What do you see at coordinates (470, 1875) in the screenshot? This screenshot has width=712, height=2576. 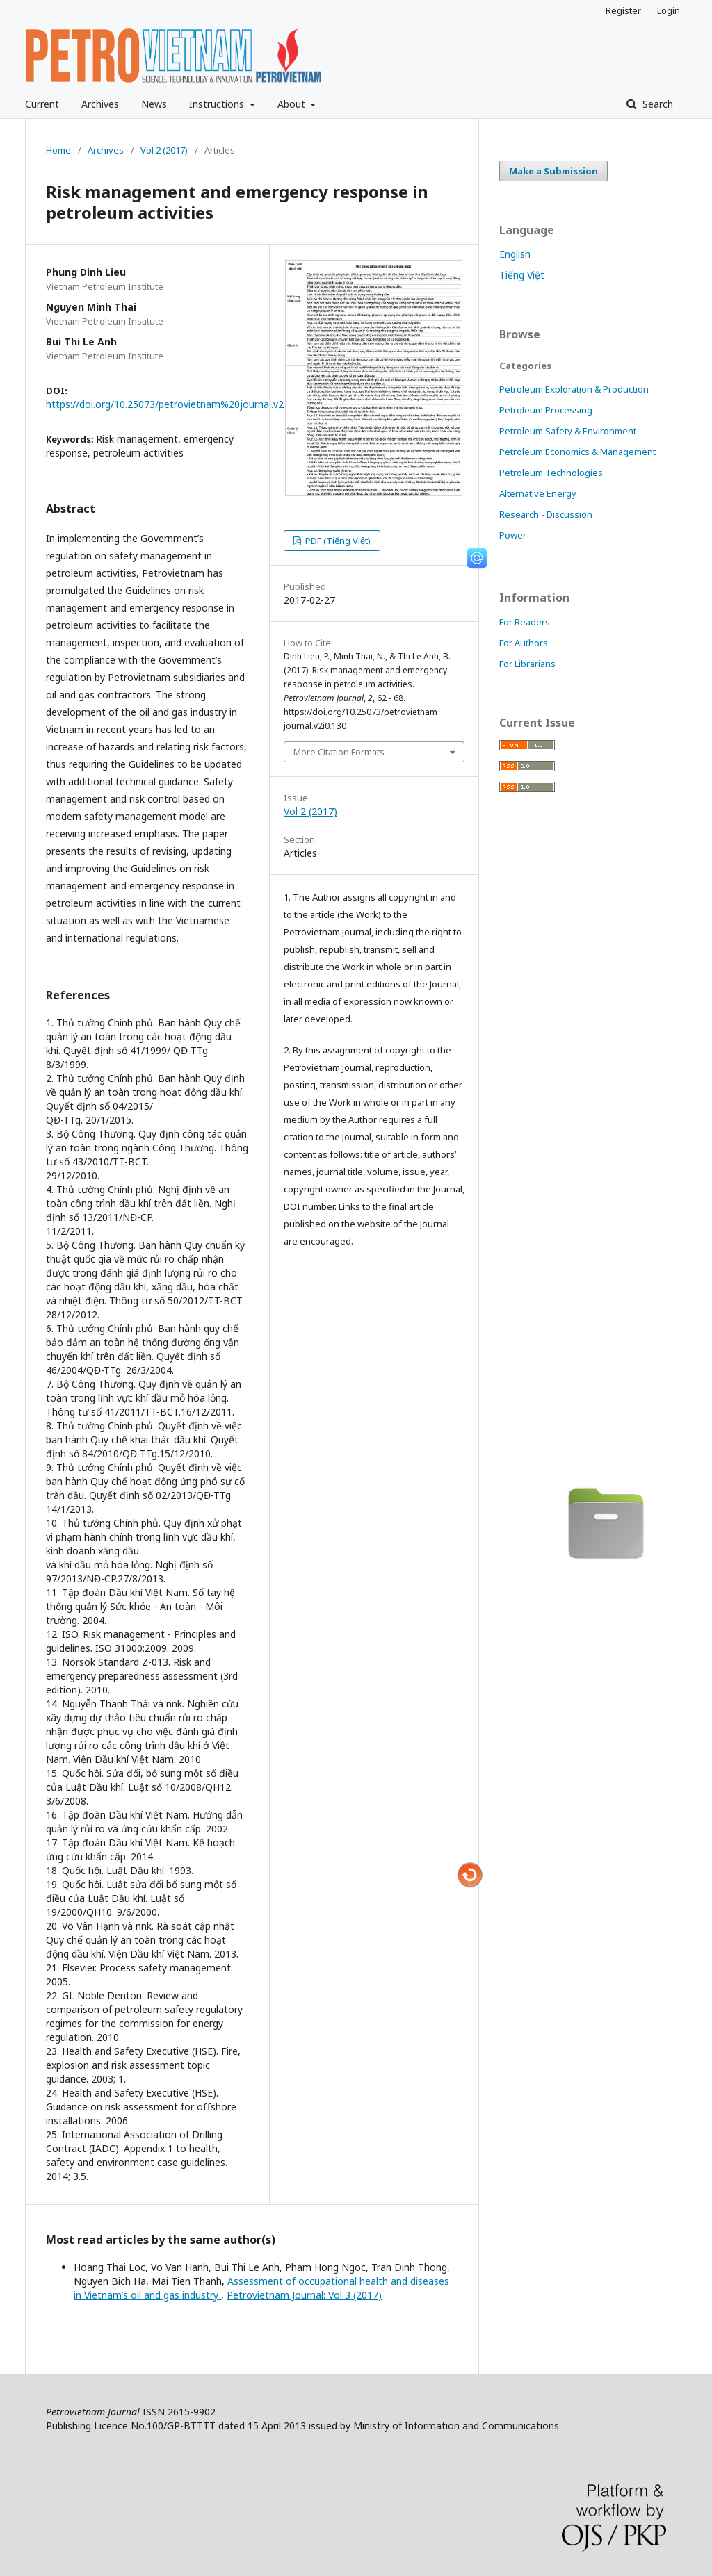 I see `open livepatch settings to manage kernel updates` at bounding box center [470, 1875].